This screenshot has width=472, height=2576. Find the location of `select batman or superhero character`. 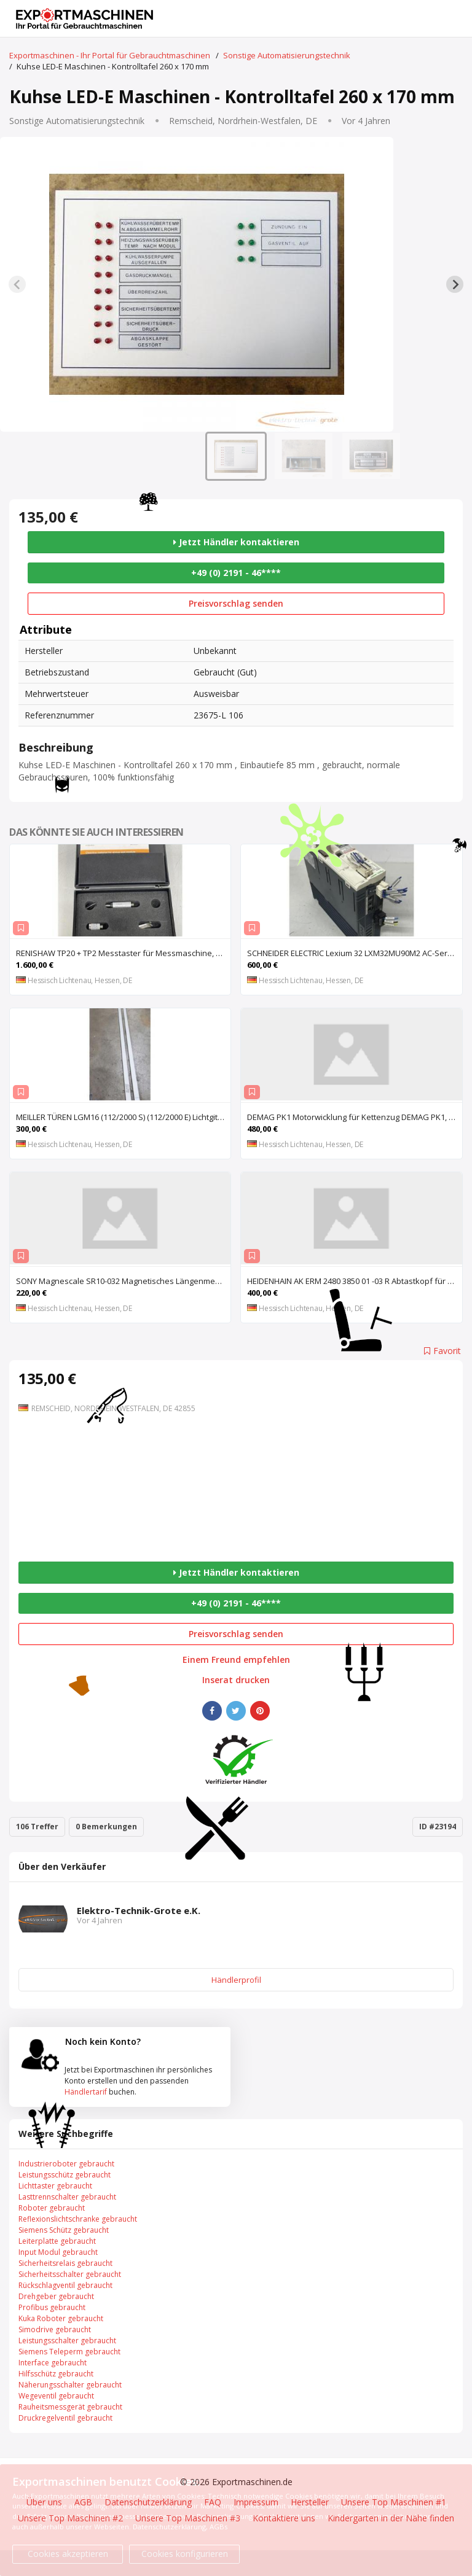

select batman or superhero character is located at coordinates (62, 785).